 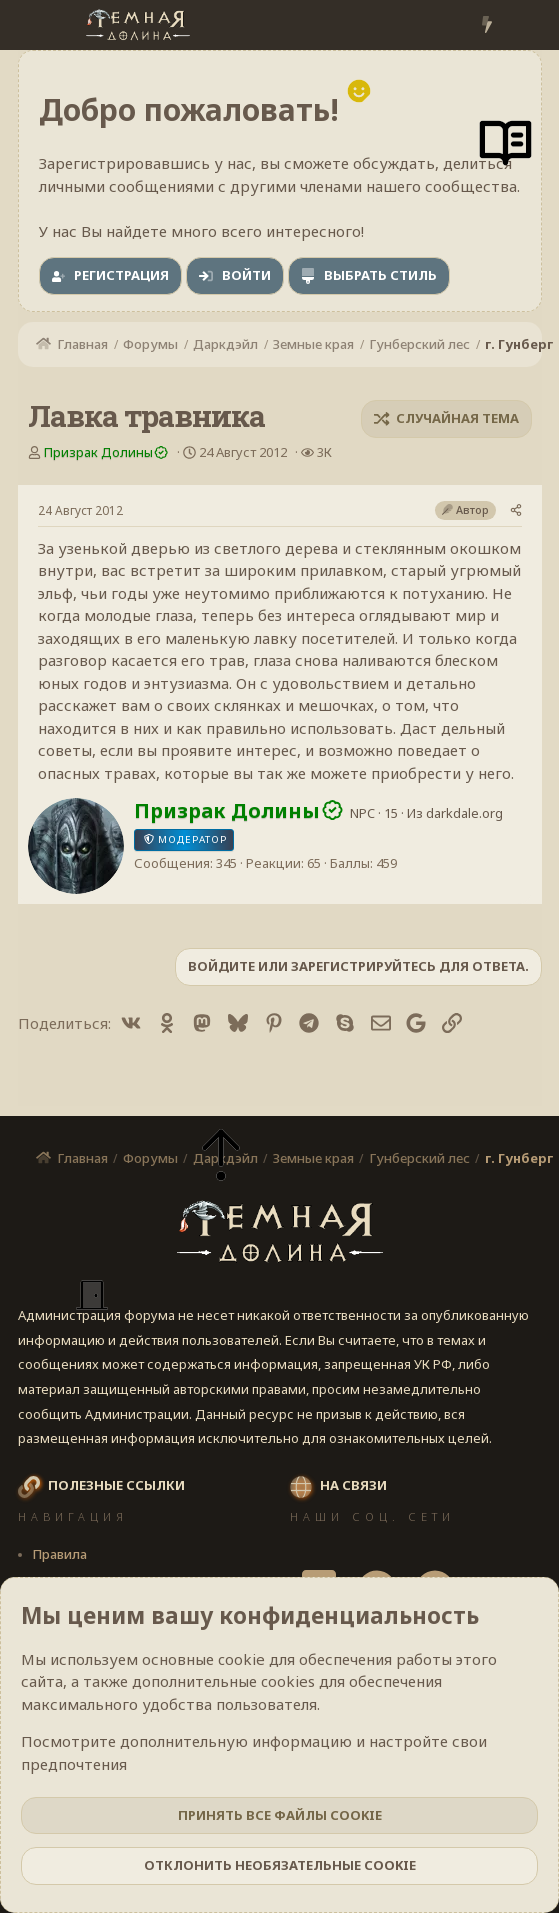 What do you see at coordinates (92, 1295) in the screenshot?
I see `exit or log out of the application` at bounding box center [92, 1295].